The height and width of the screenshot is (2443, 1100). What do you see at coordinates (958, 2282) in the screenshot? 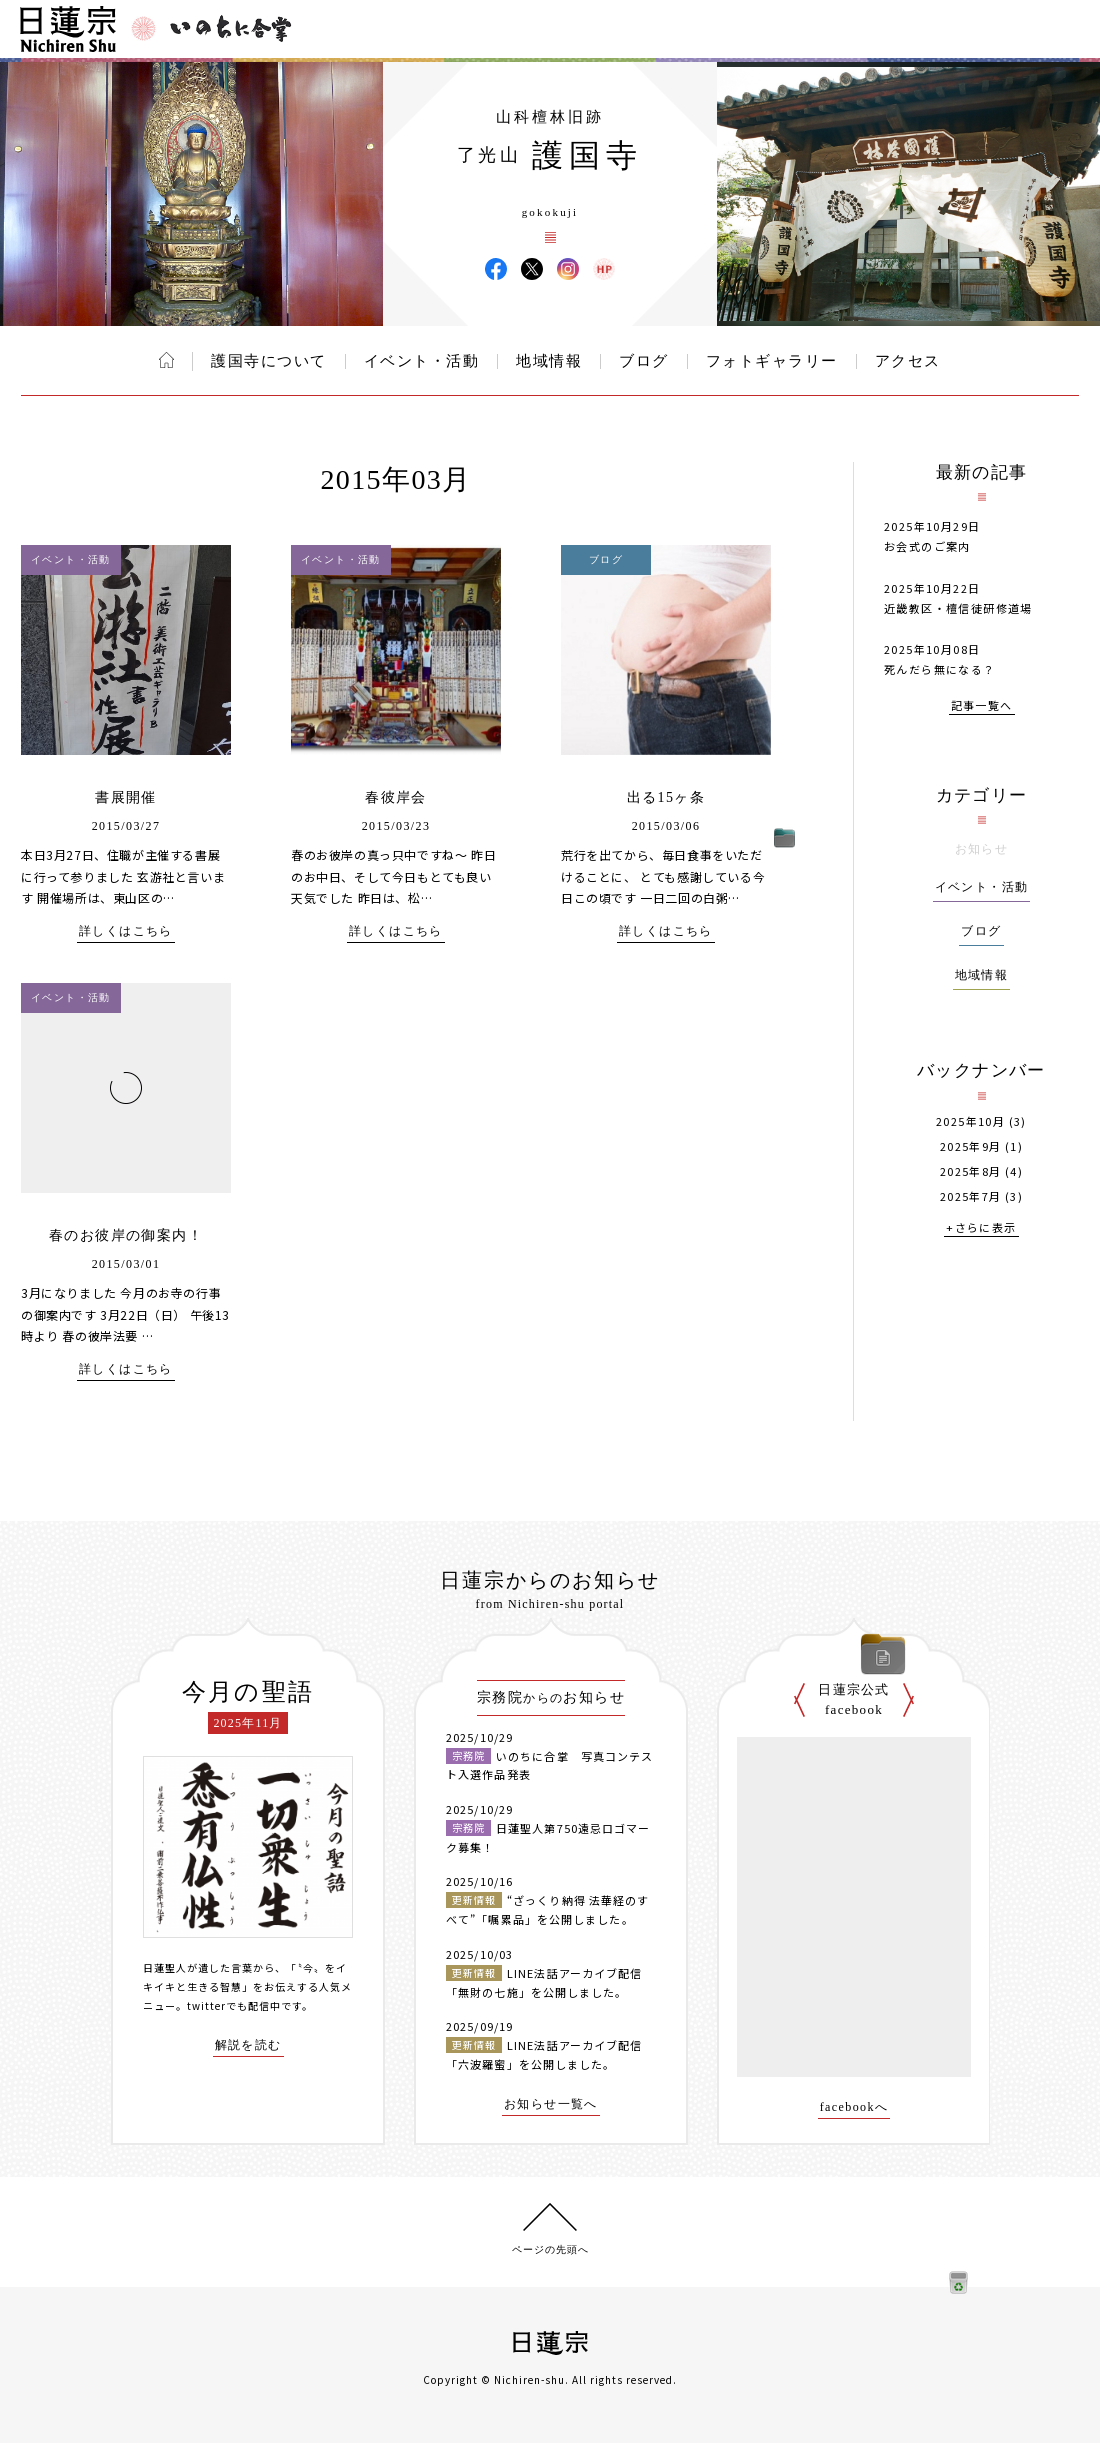
I see `open the trash or recycle bin` at bounding box center [958, 2282].